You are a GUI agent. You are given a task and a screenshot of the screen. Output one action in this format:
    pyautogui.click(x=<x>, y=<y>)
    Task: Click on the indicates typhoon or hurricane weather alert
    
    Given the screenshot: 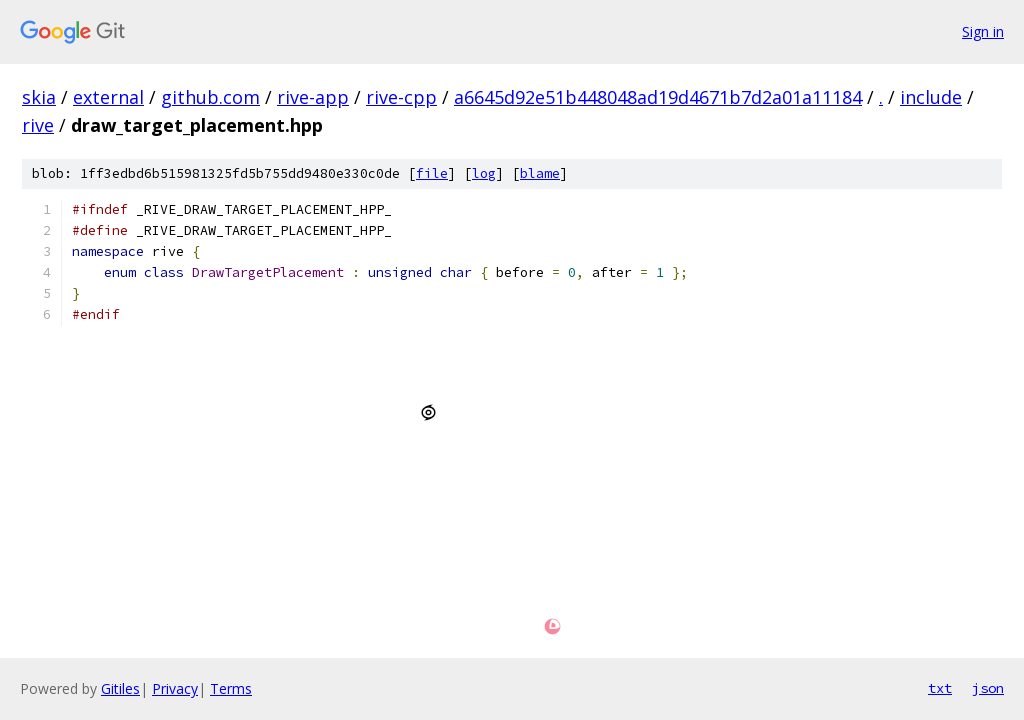 What is the action you would take?
    pyautogui.click(x=428, y=412)
    